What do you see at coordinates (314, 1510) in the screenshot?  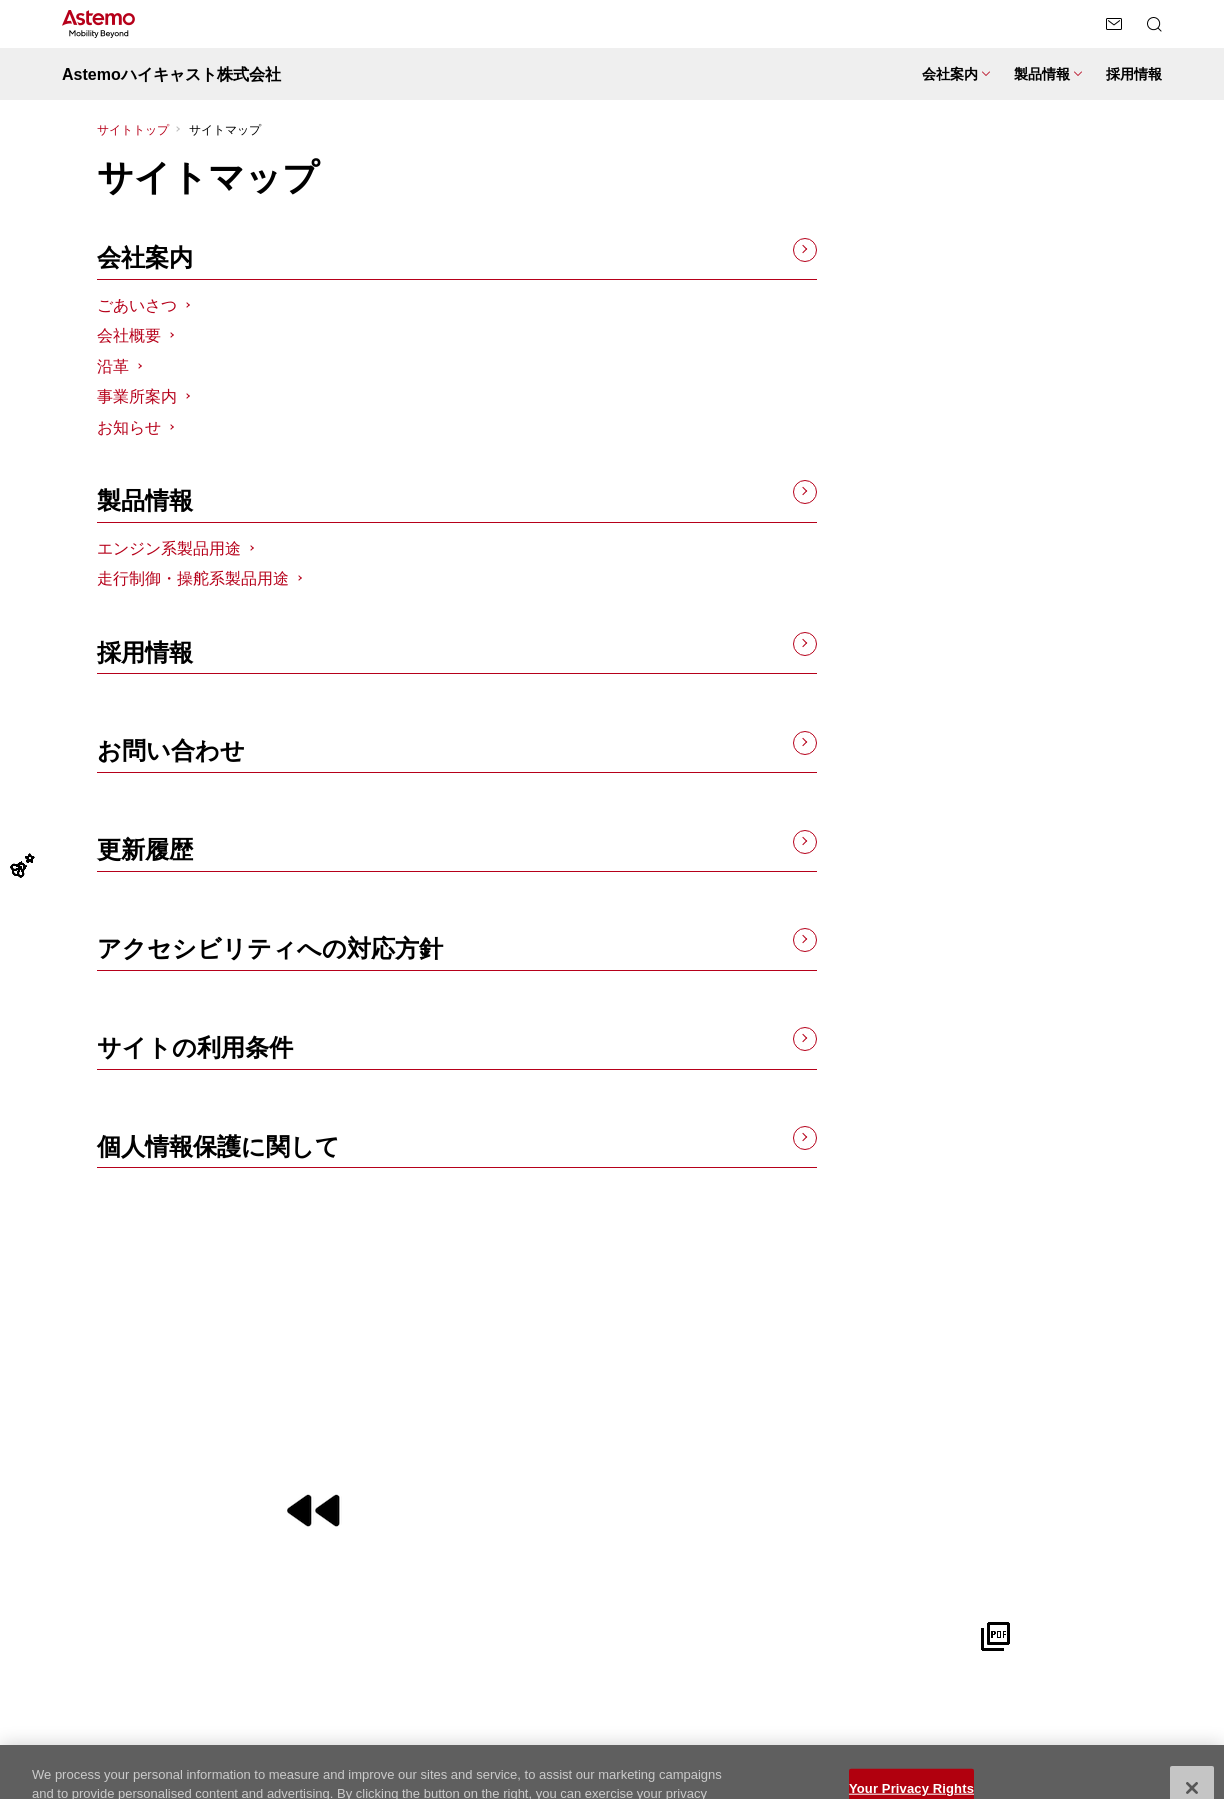 I see `rewind media content quickly` at bounding box center [314, 1510].